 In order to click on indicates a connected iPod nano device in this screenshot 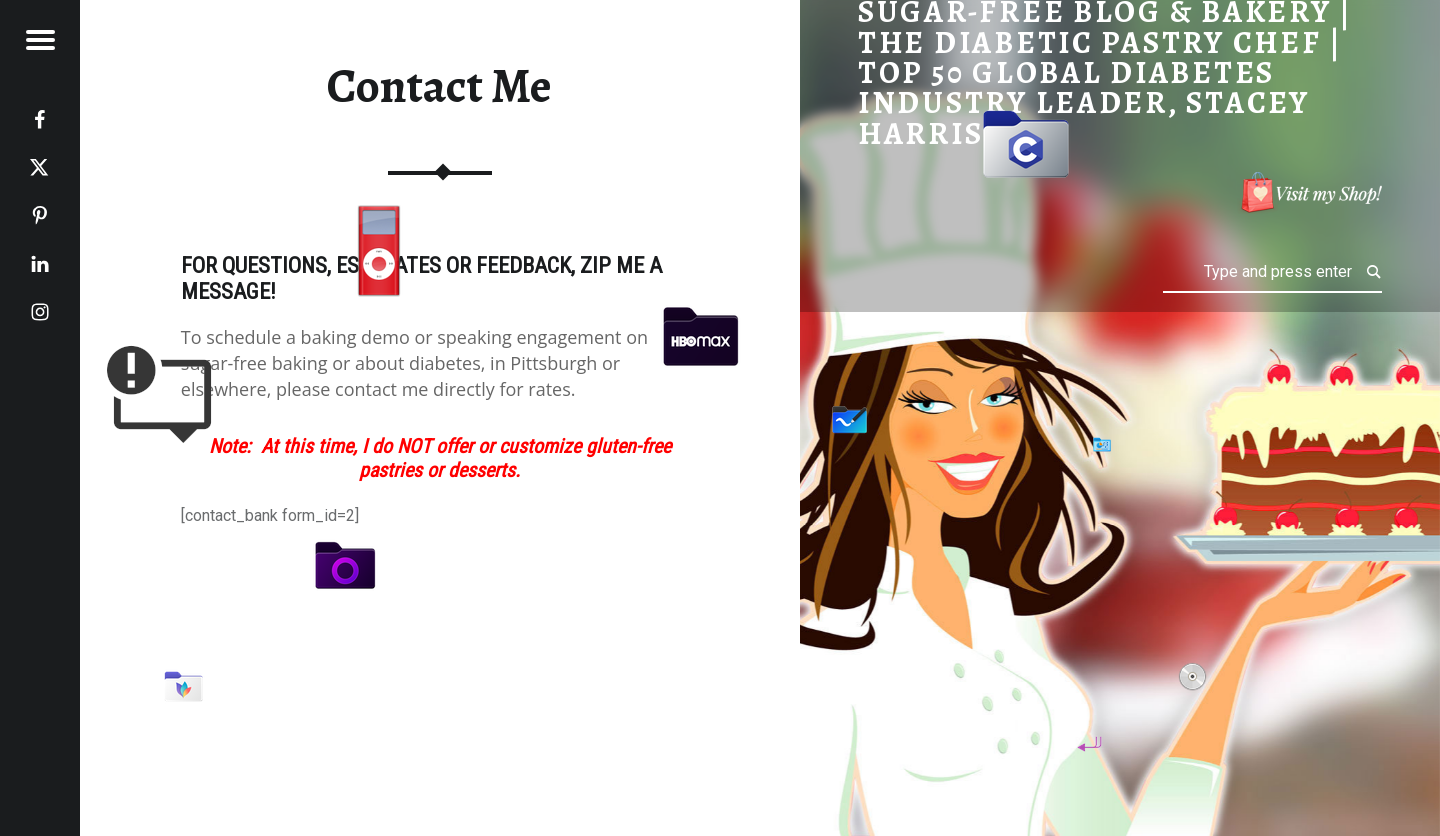, I will do `click(379, 251)`.